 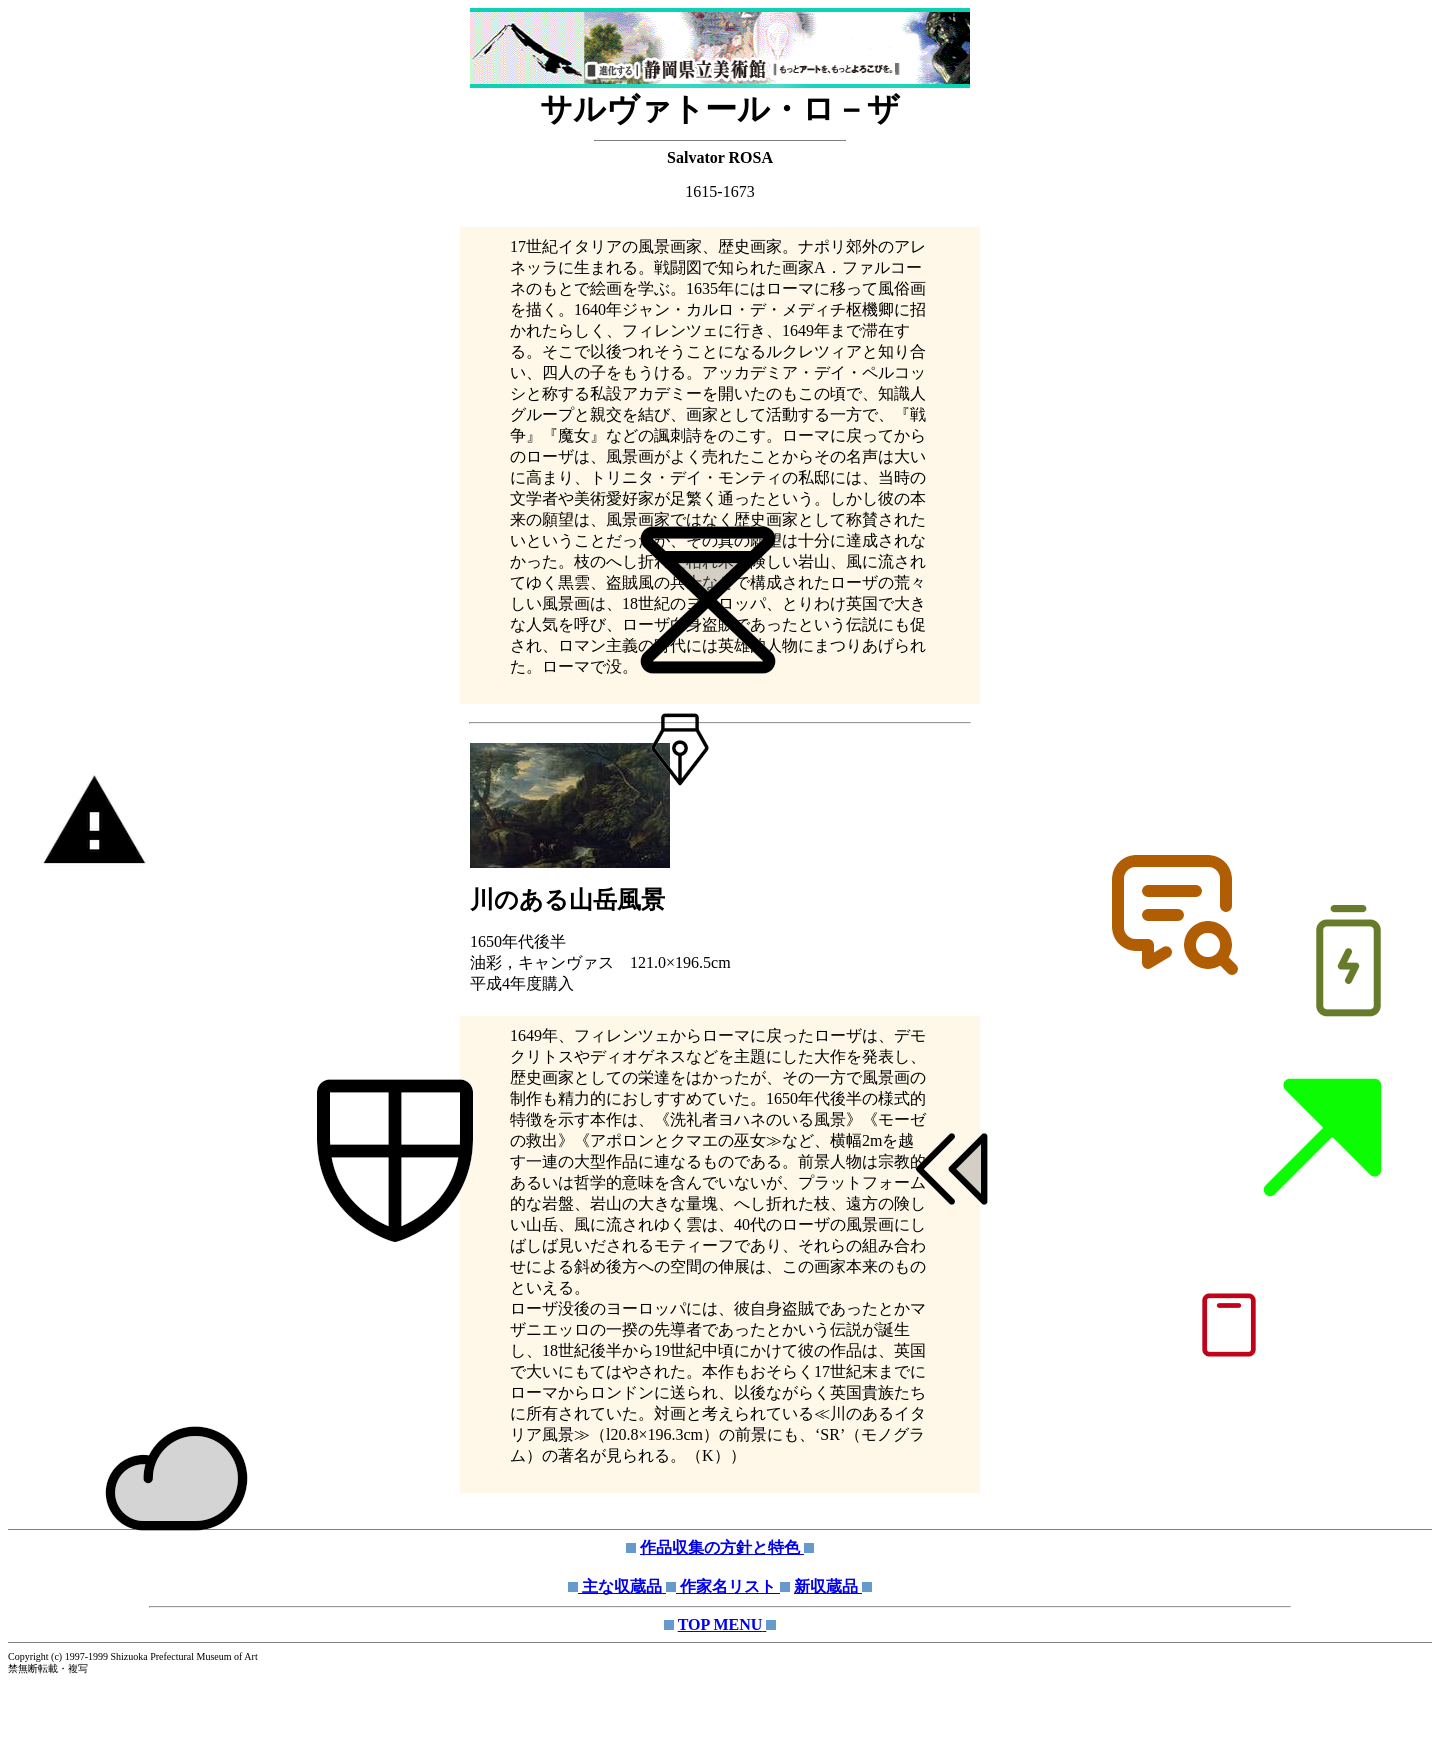 What do you see at coordinates (708, 600) in the screenshot?
I see `indicates high time remaining on a timer or process` at bounding box center [708, 600].